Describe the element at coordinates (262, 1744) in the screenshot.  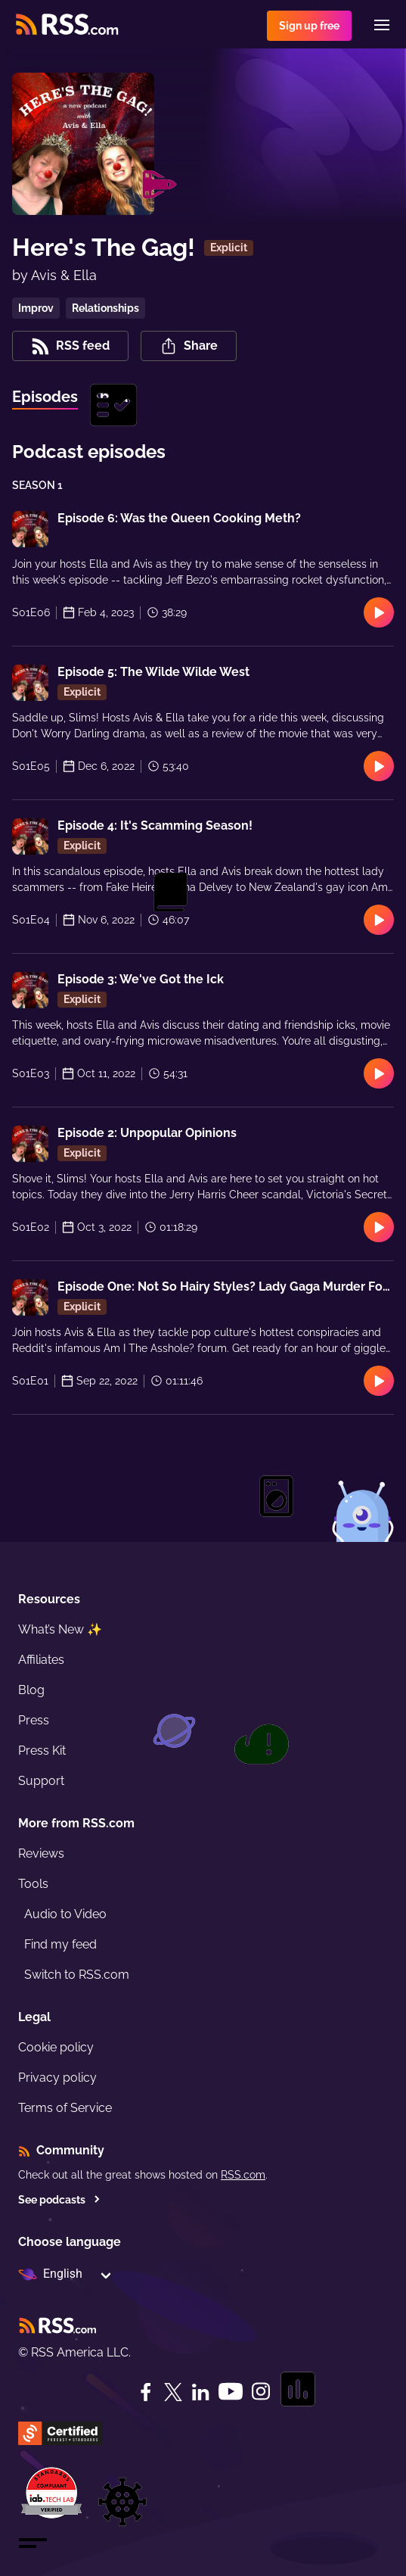
I see `cloud storage warning or issue detected` at that location.